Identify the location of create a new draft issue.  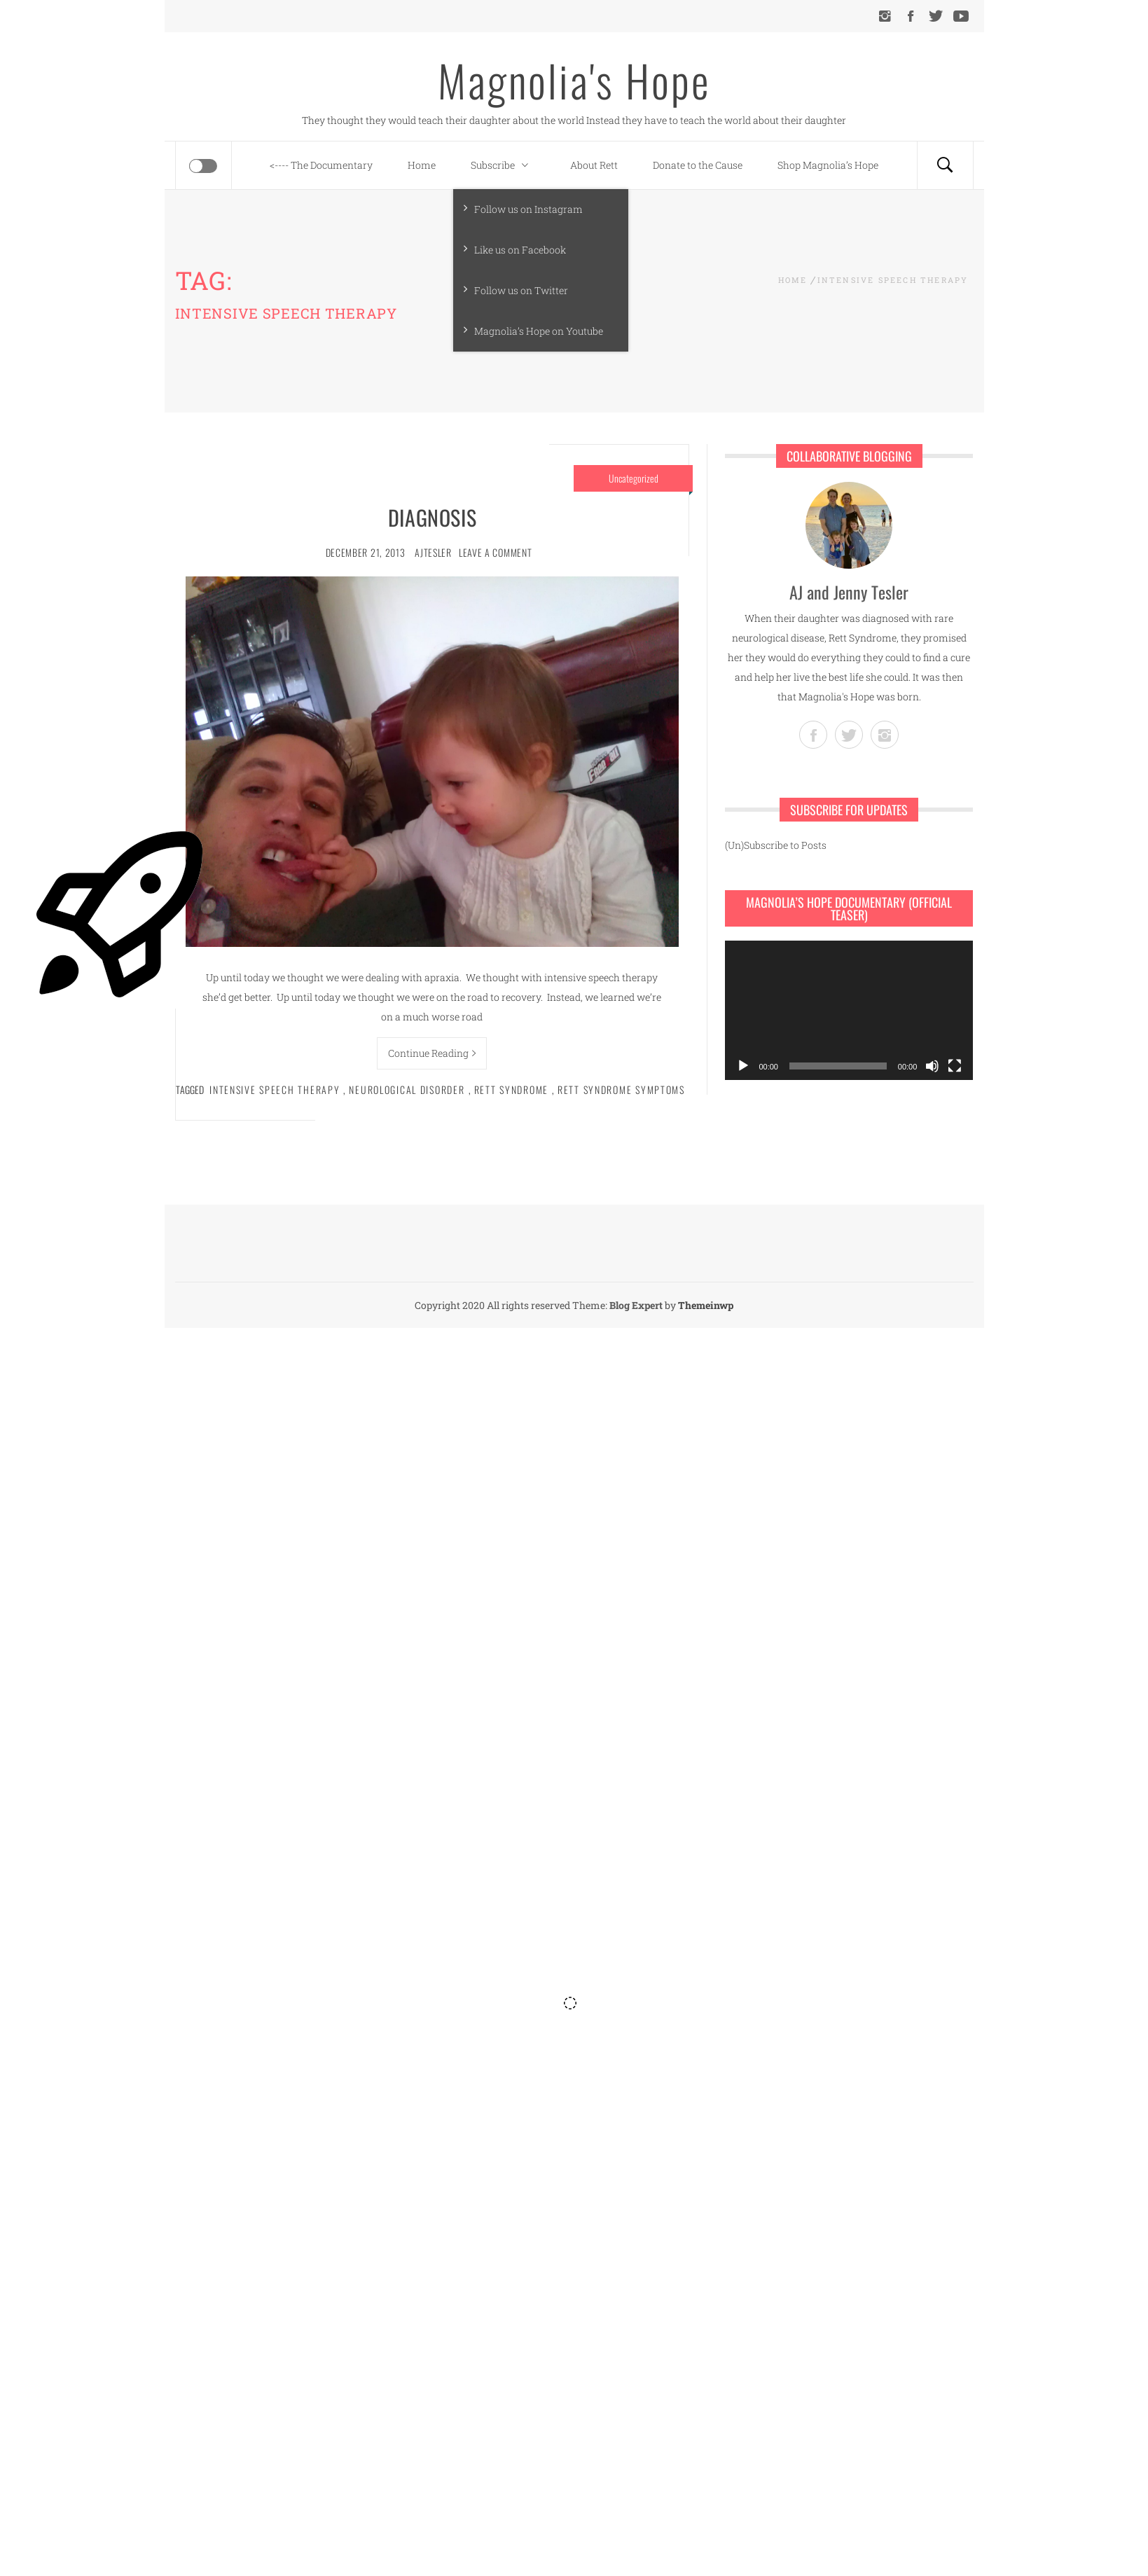
(570, 2003).